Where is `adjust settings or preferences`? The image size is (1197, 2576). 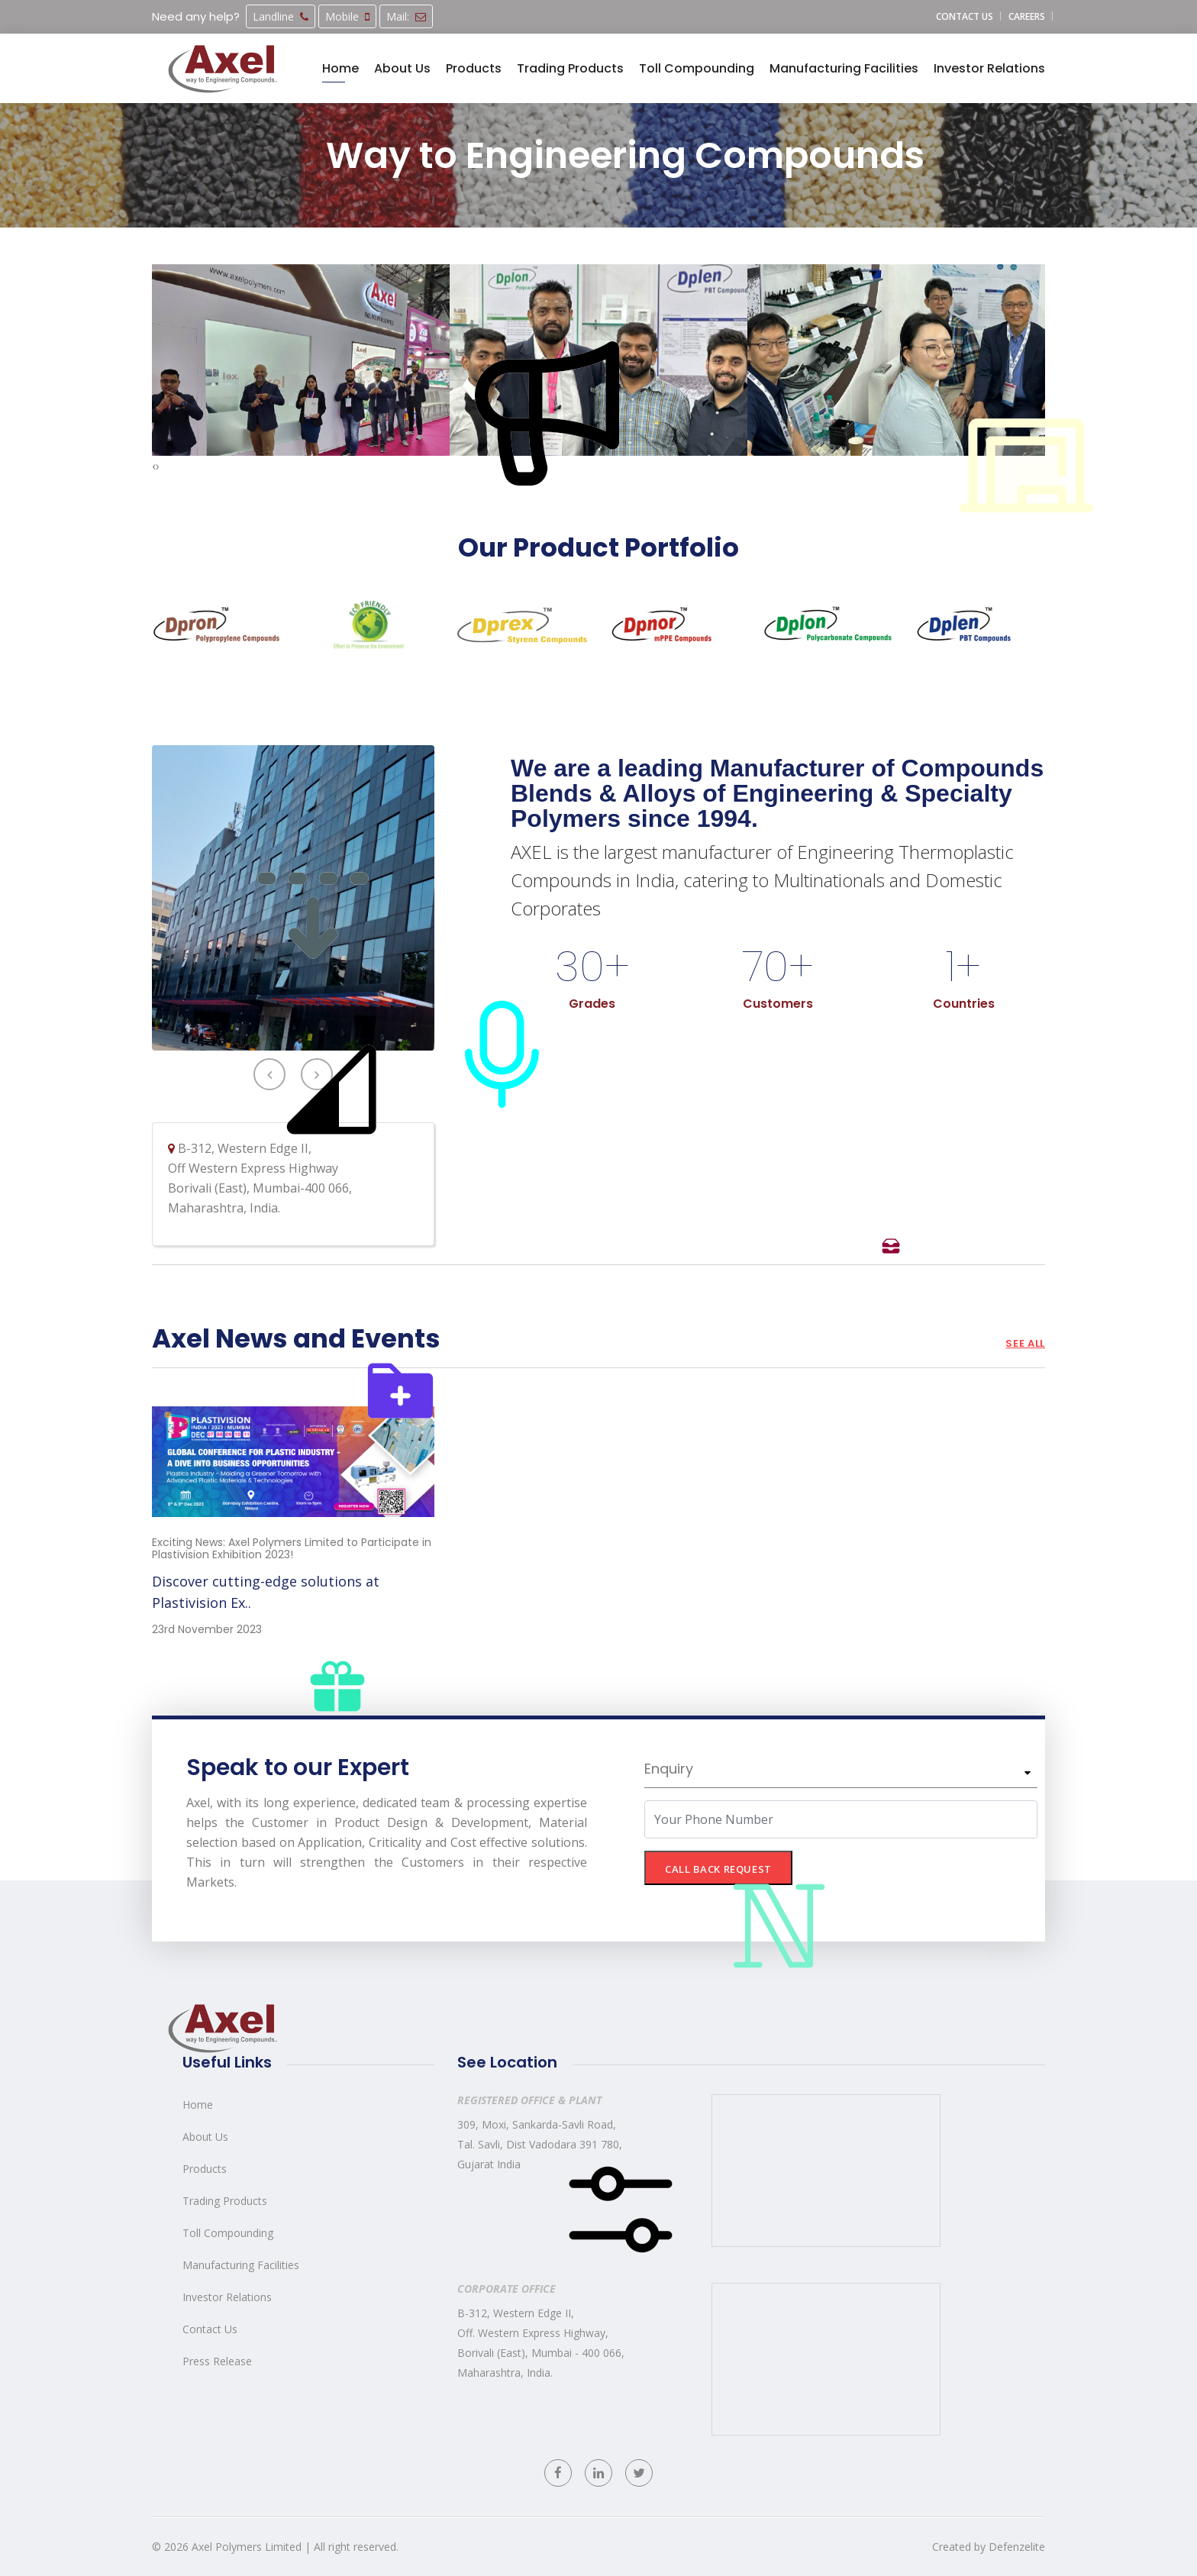 adjust settings or preferences is located at coordinates (621, 2210).